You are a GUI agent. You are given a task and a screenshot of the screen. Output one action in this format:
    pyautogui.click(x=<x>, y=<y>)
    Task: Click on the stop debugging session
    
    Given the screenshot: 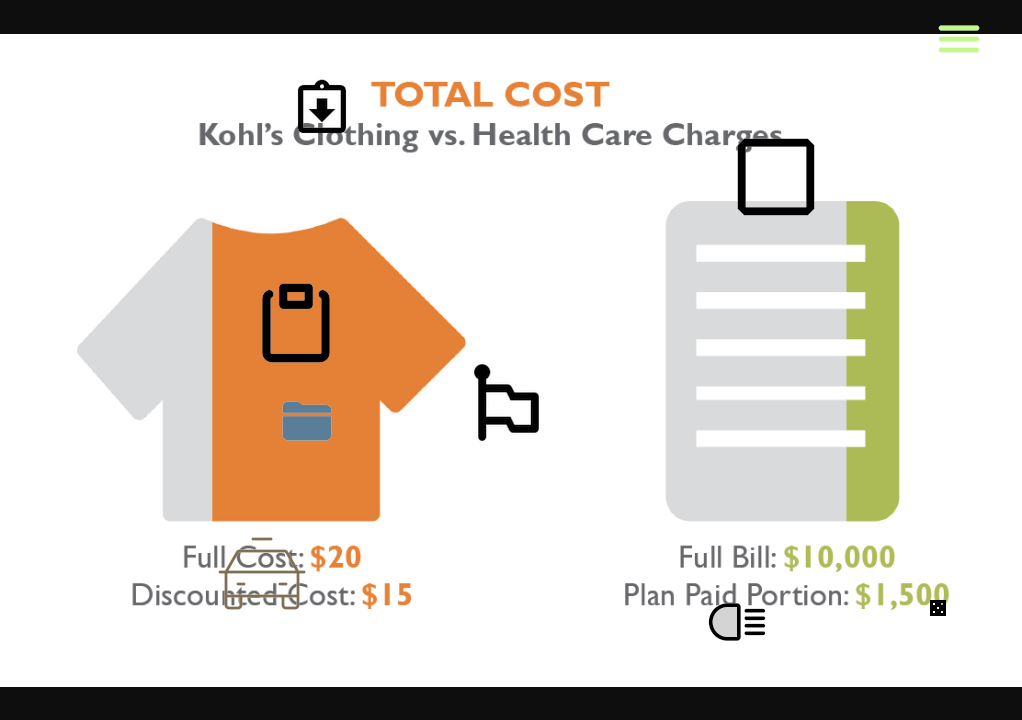 What is the action you would take?
    pyautogui.click(x=776, y=177)
    